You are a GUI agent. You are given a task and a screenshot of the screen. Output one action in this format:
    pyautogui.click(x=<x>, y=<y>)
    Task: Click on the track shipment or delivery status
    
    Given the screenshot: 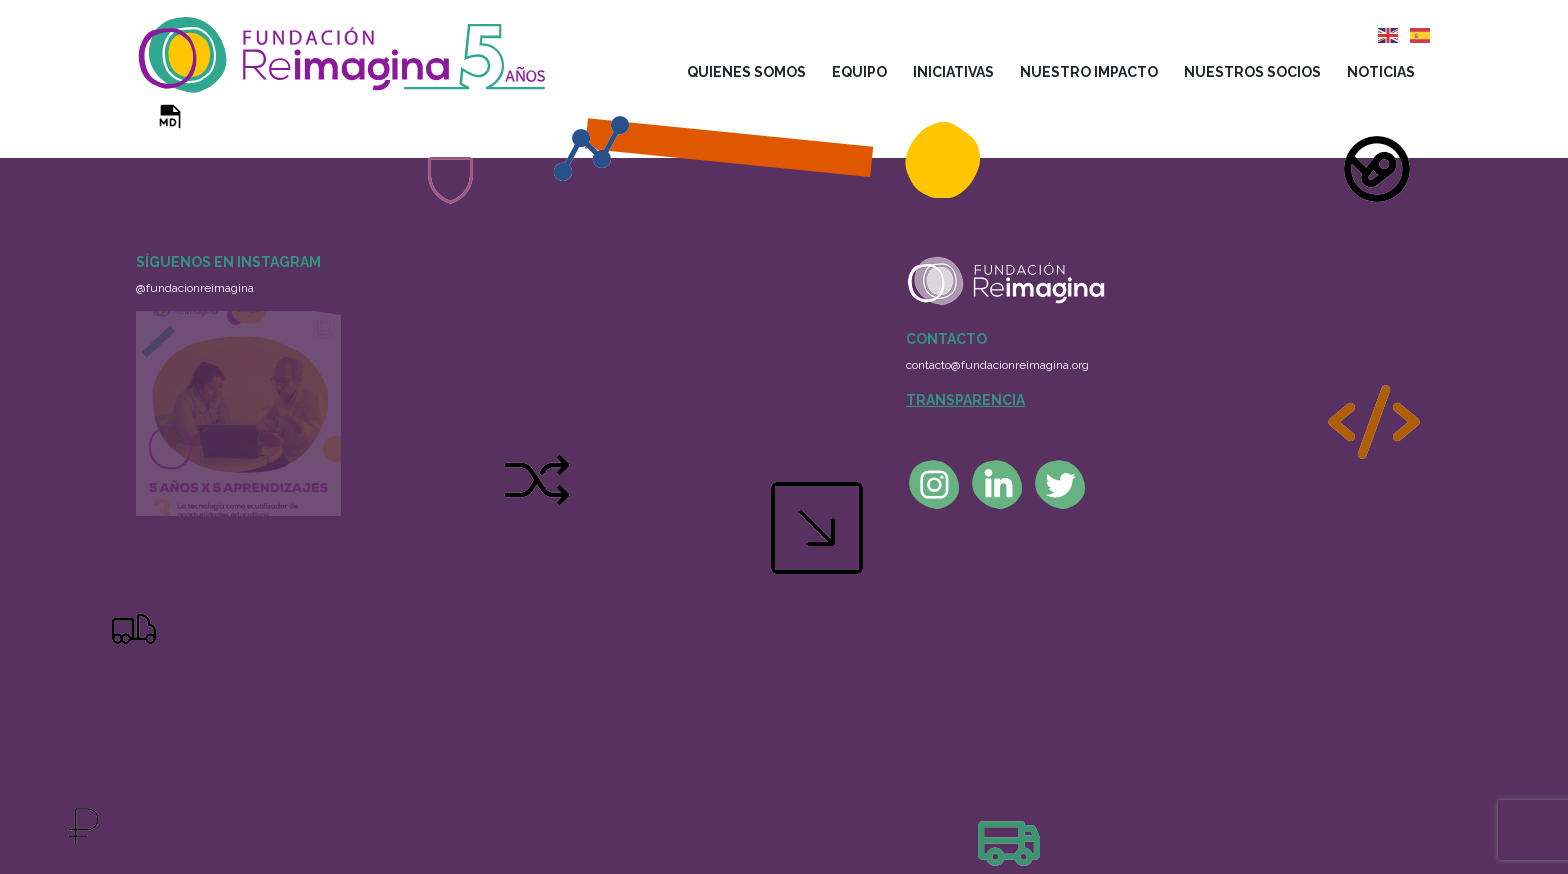 What is the action you would take?
    pyautogui.click(x=134, y=629)
    